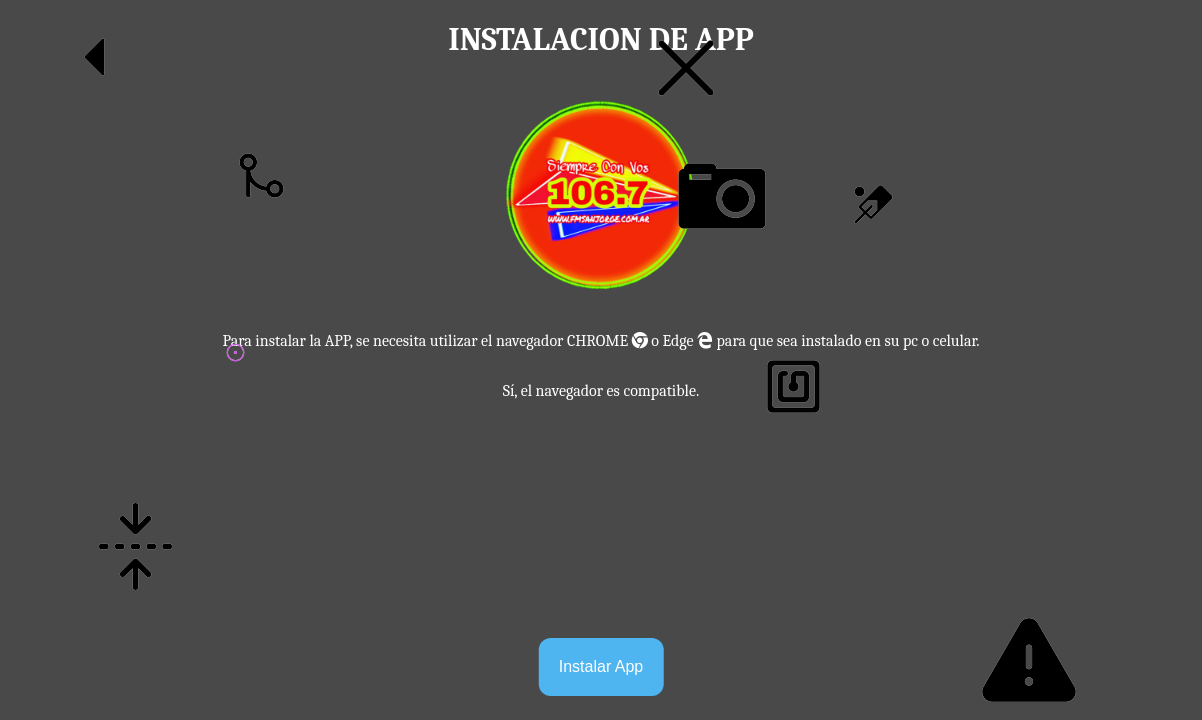 The width and height of the screenshot is (1202, 720). Describe the element at coordinates (261, 175) in the screenshot. I see `merge branches in version control` at that location.